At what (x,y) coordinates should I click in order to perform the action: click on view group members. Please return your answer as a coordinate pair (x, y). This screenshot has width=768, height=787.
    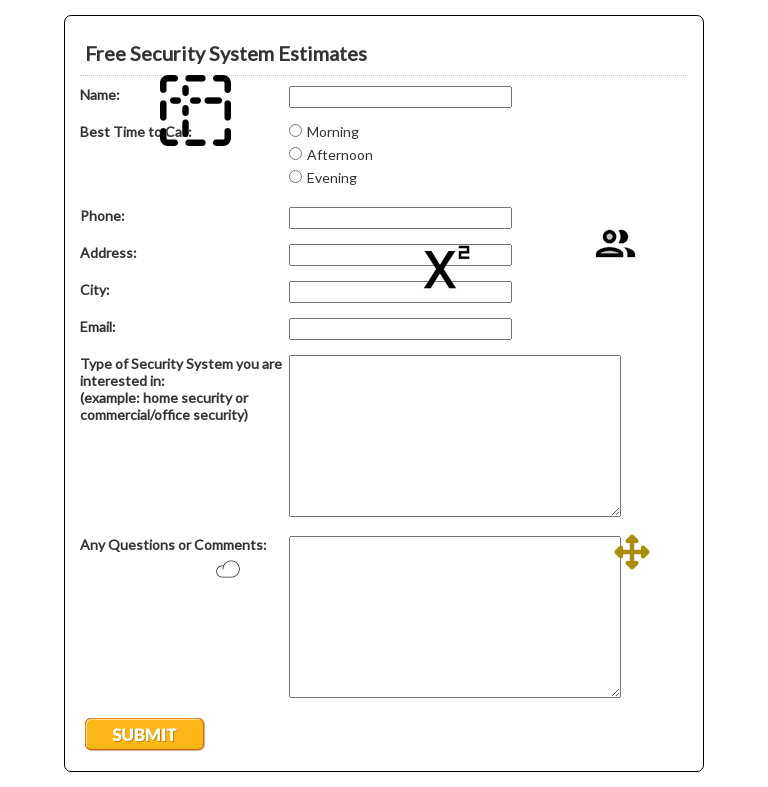
    Looking at the image, I should click on (615, 243).